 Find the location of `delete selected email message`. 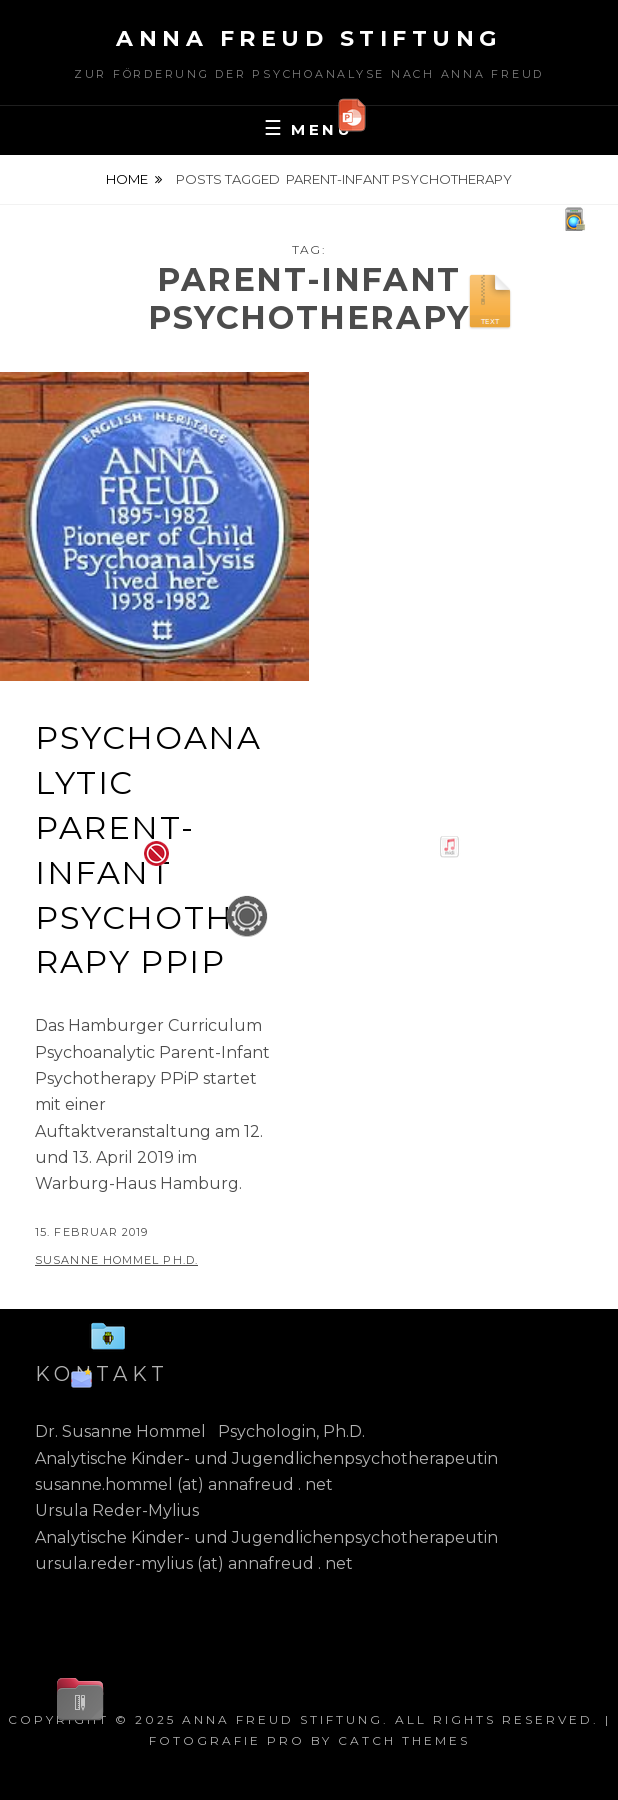

delete selected email message is located at coordinates (156, 853).